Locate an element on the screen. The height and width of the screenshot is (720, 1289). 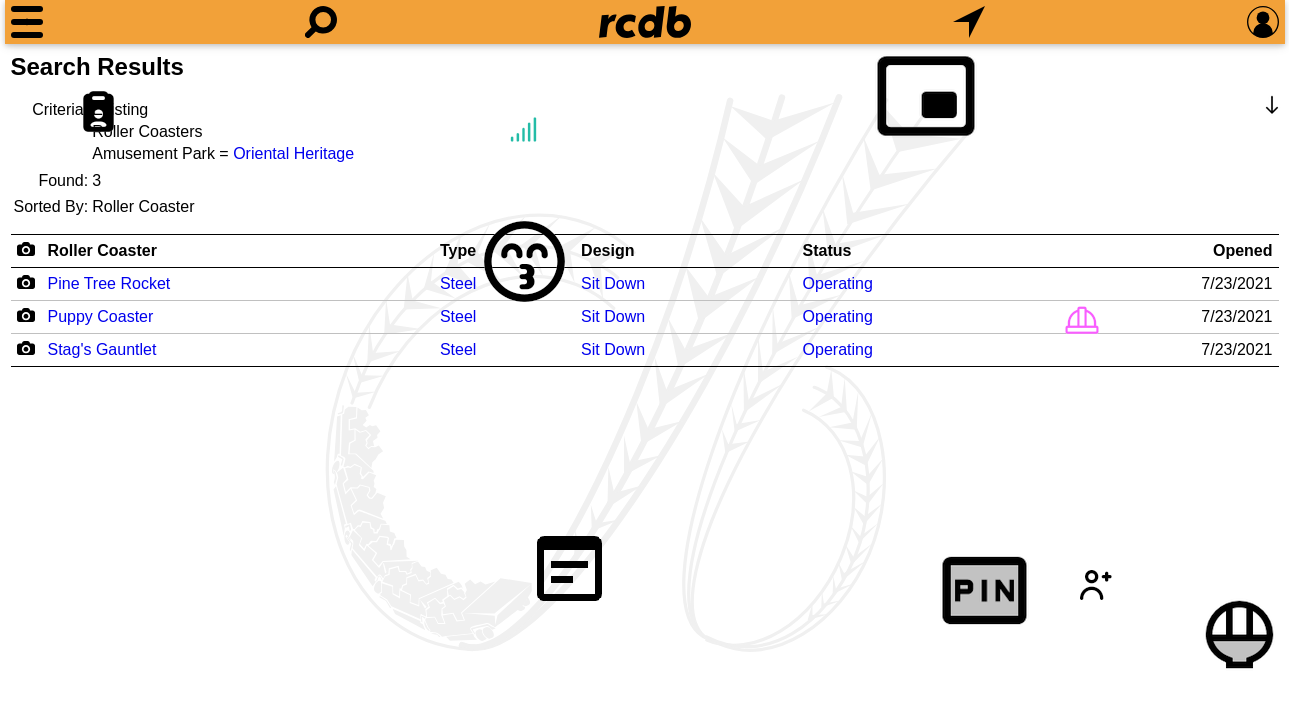
indicates full signal strength is located at coordinates (523, 129).